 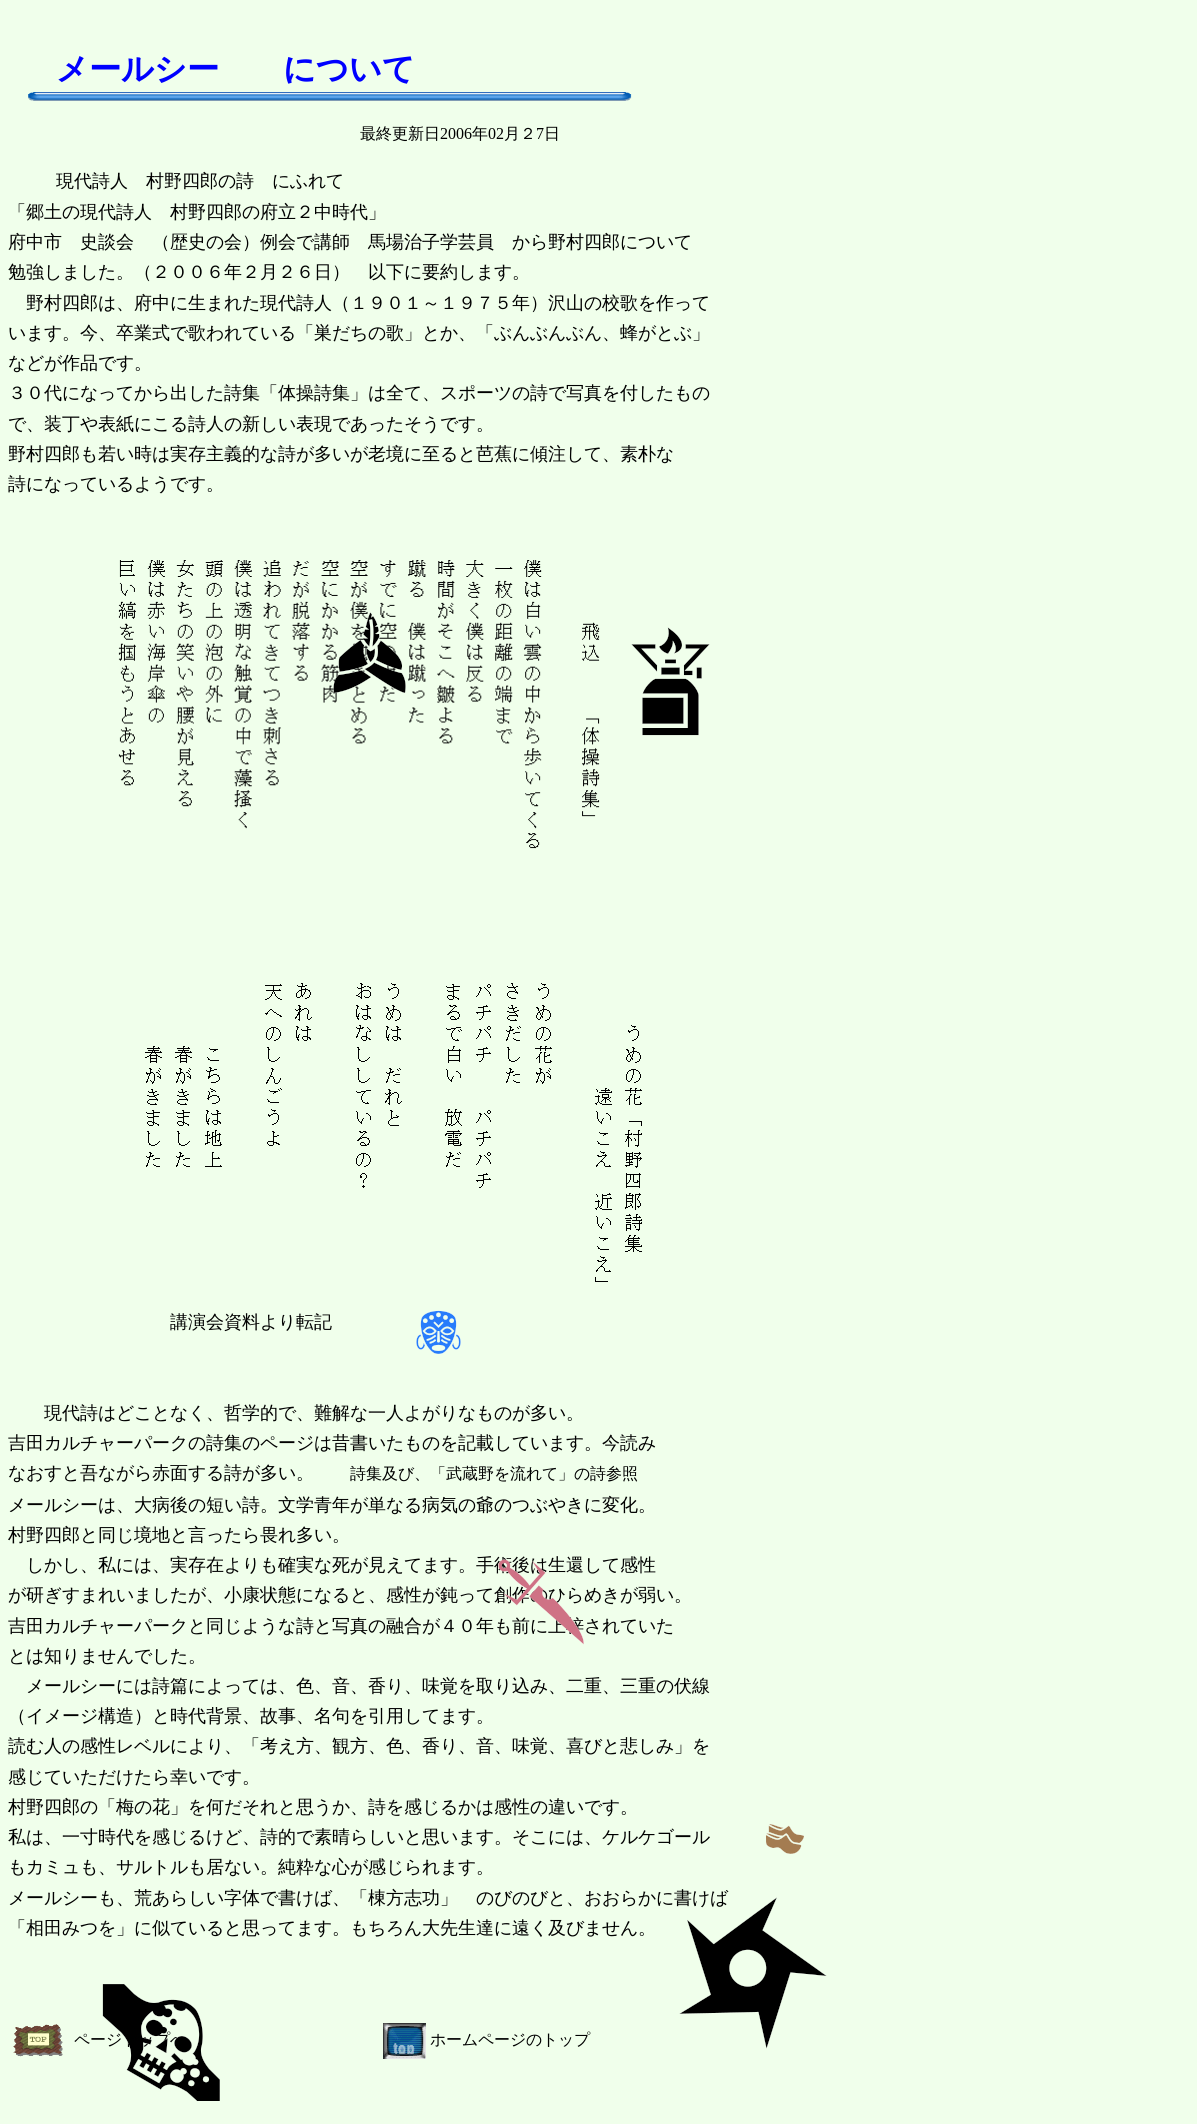 What do you see at coordinates (785, 1839) in the screenshot?
I see `wooden clogs footwear item in a game inventory` at bounding box center [785, 1839].